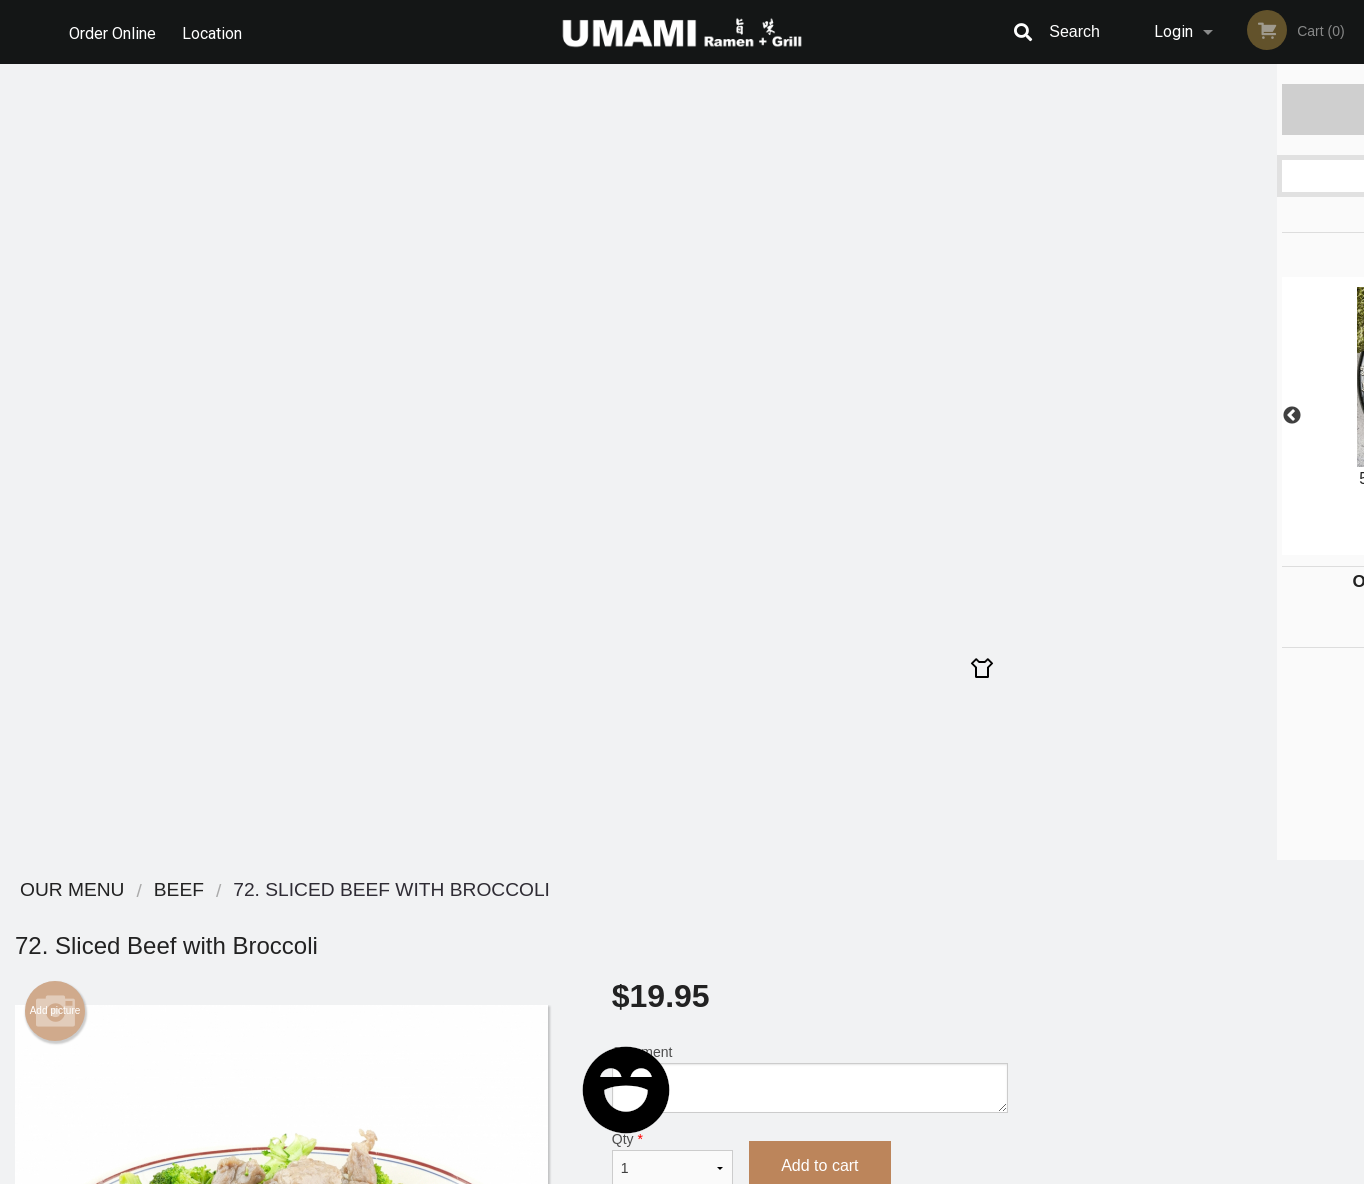 The image size is (1364, 1184). I want to click on react with laughter to a message, so click(626, 1090).